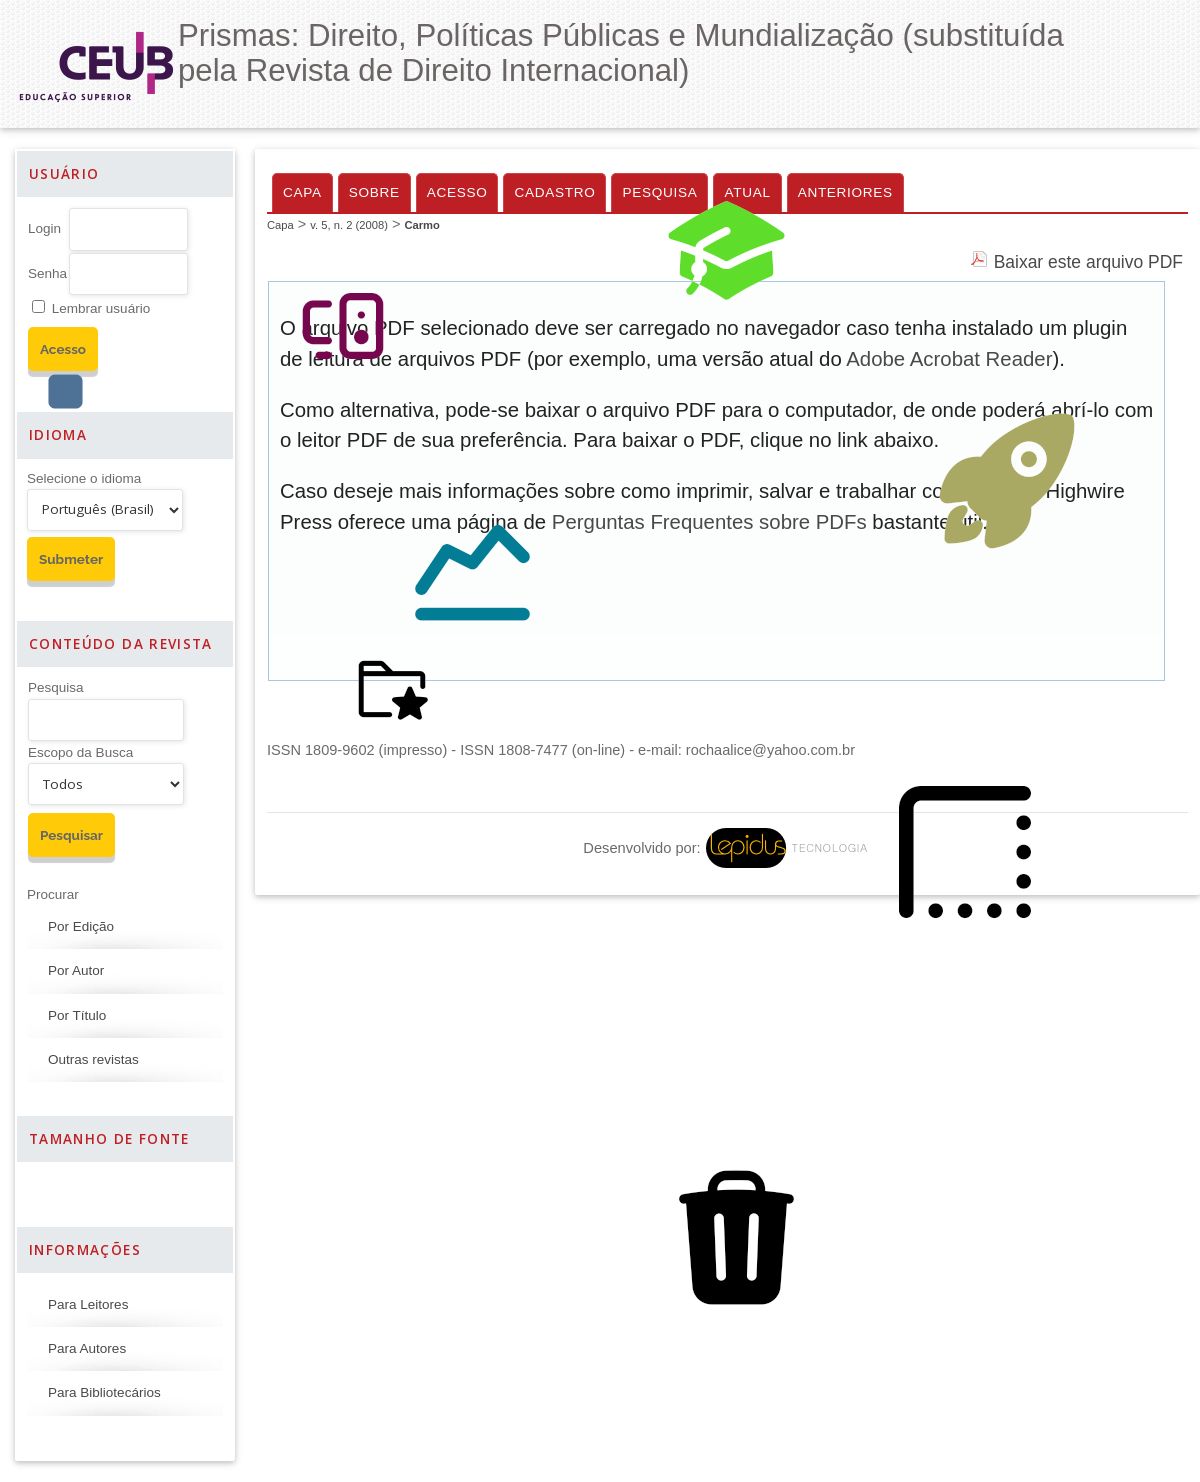  What do you see at coordinates (736, 1237) in the screenshot?
I see `delete selected item` at bounding box center [736, 1237].